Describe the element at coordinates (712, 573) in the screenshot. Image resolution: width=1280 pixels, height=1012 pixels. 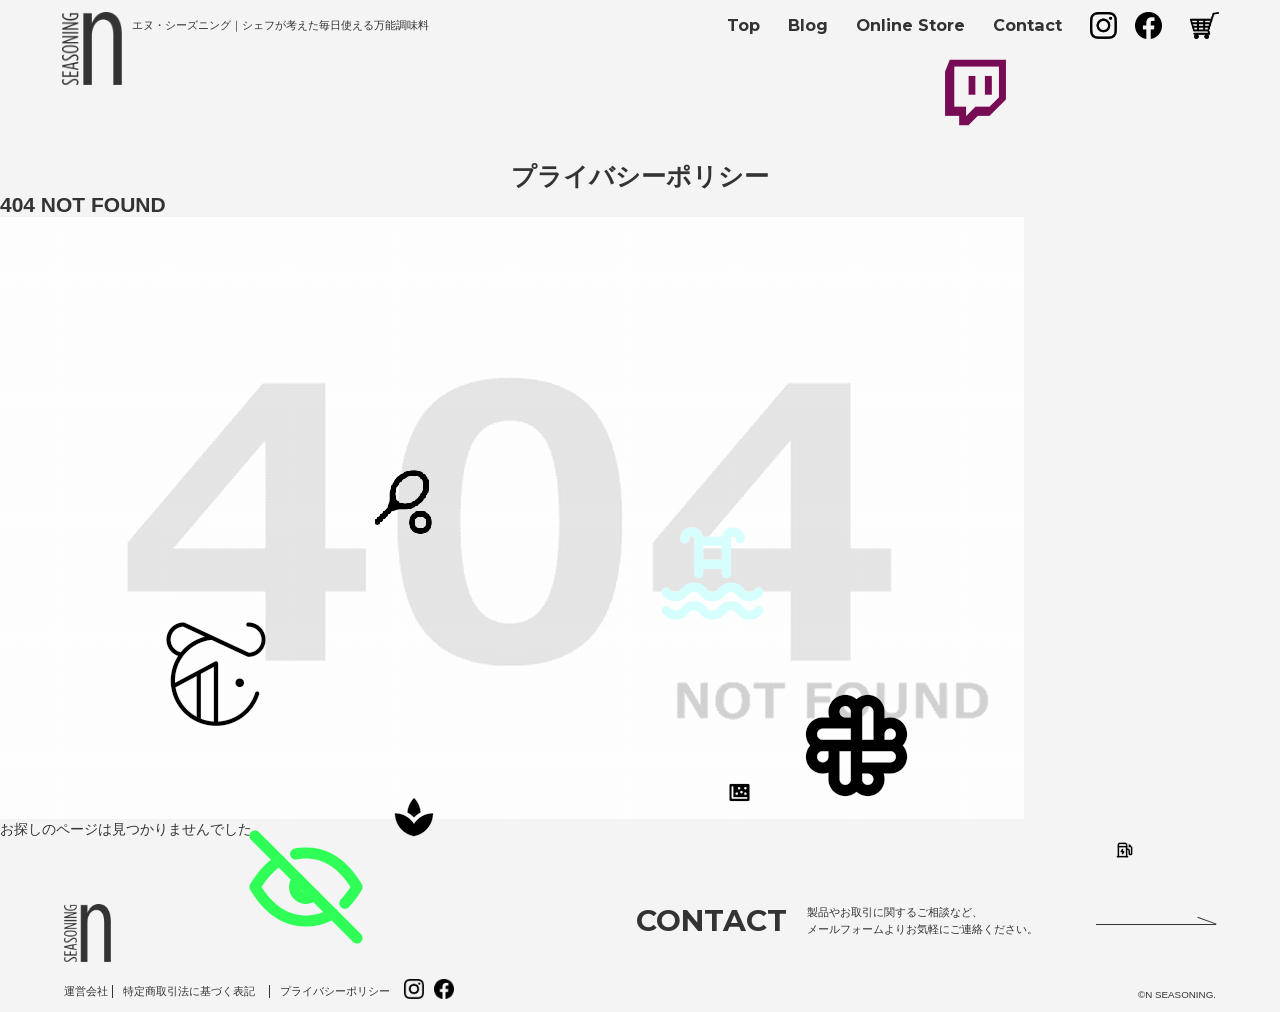
I see `view pool or swimming amenities` at that location.